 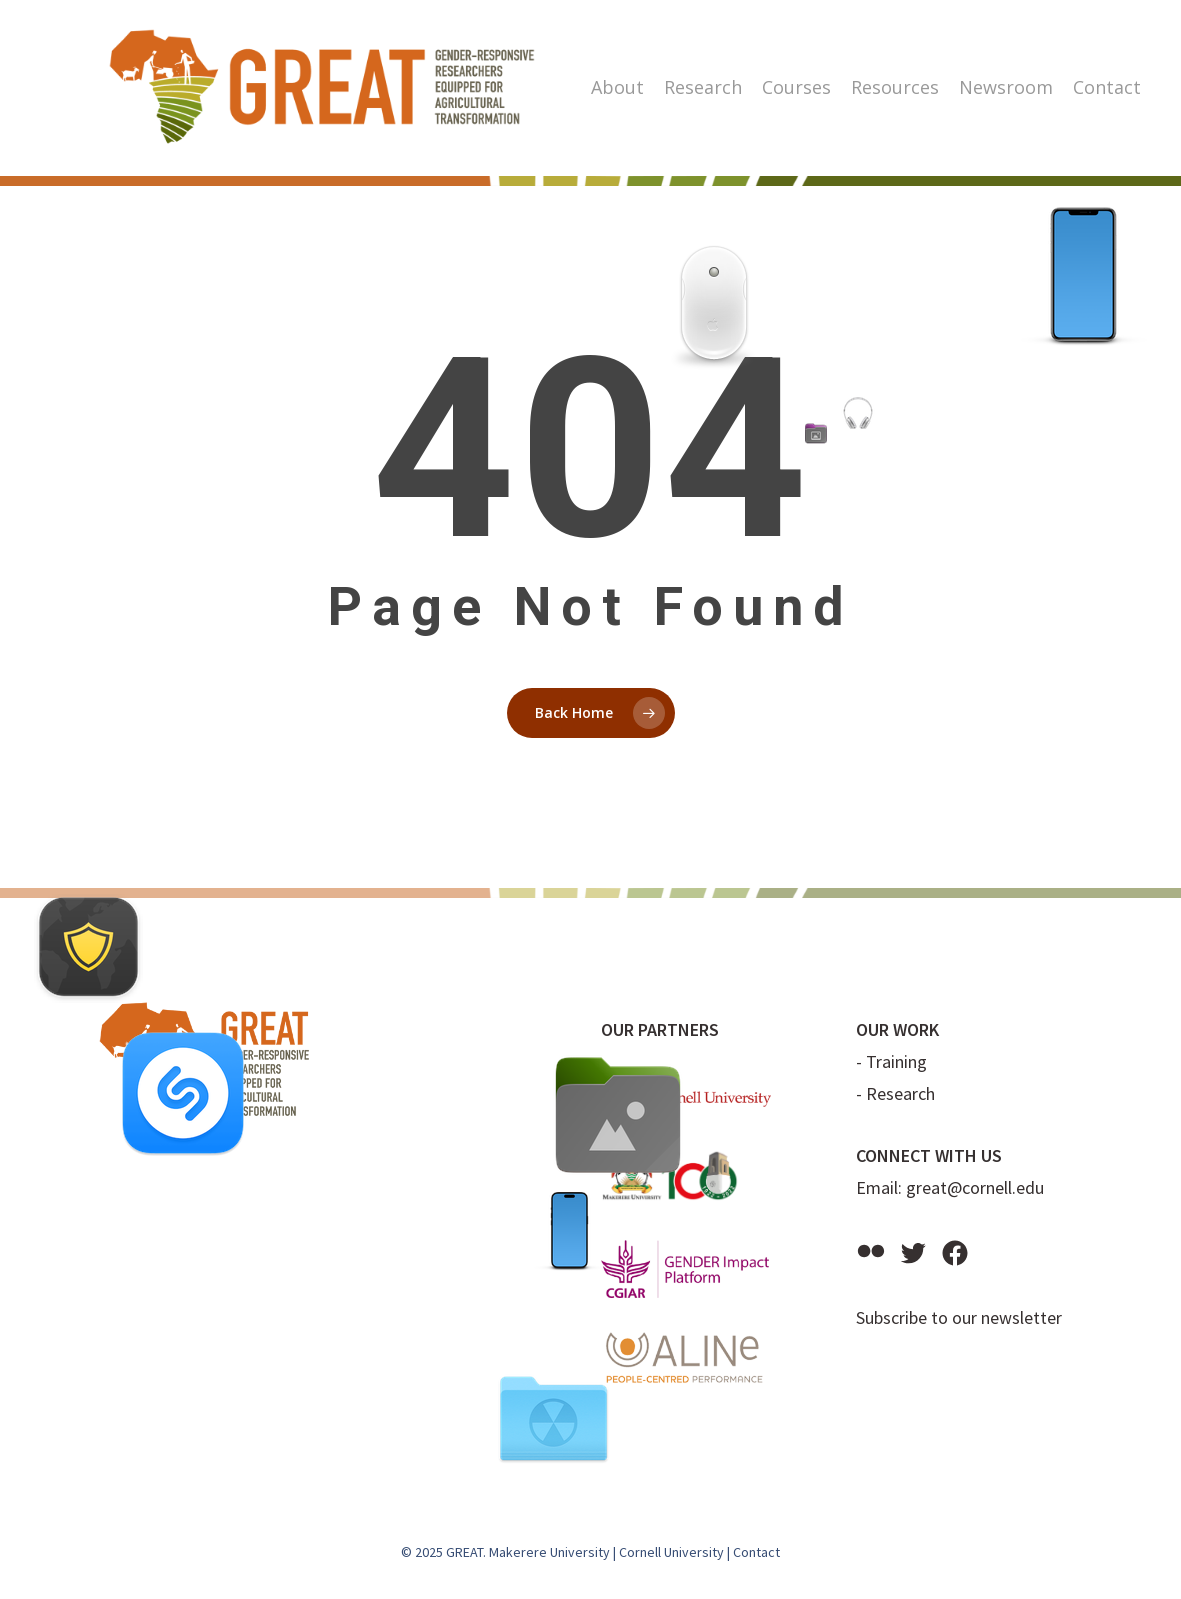 I want to click on identify a song playing nearby, so click(x=183, y=1093).